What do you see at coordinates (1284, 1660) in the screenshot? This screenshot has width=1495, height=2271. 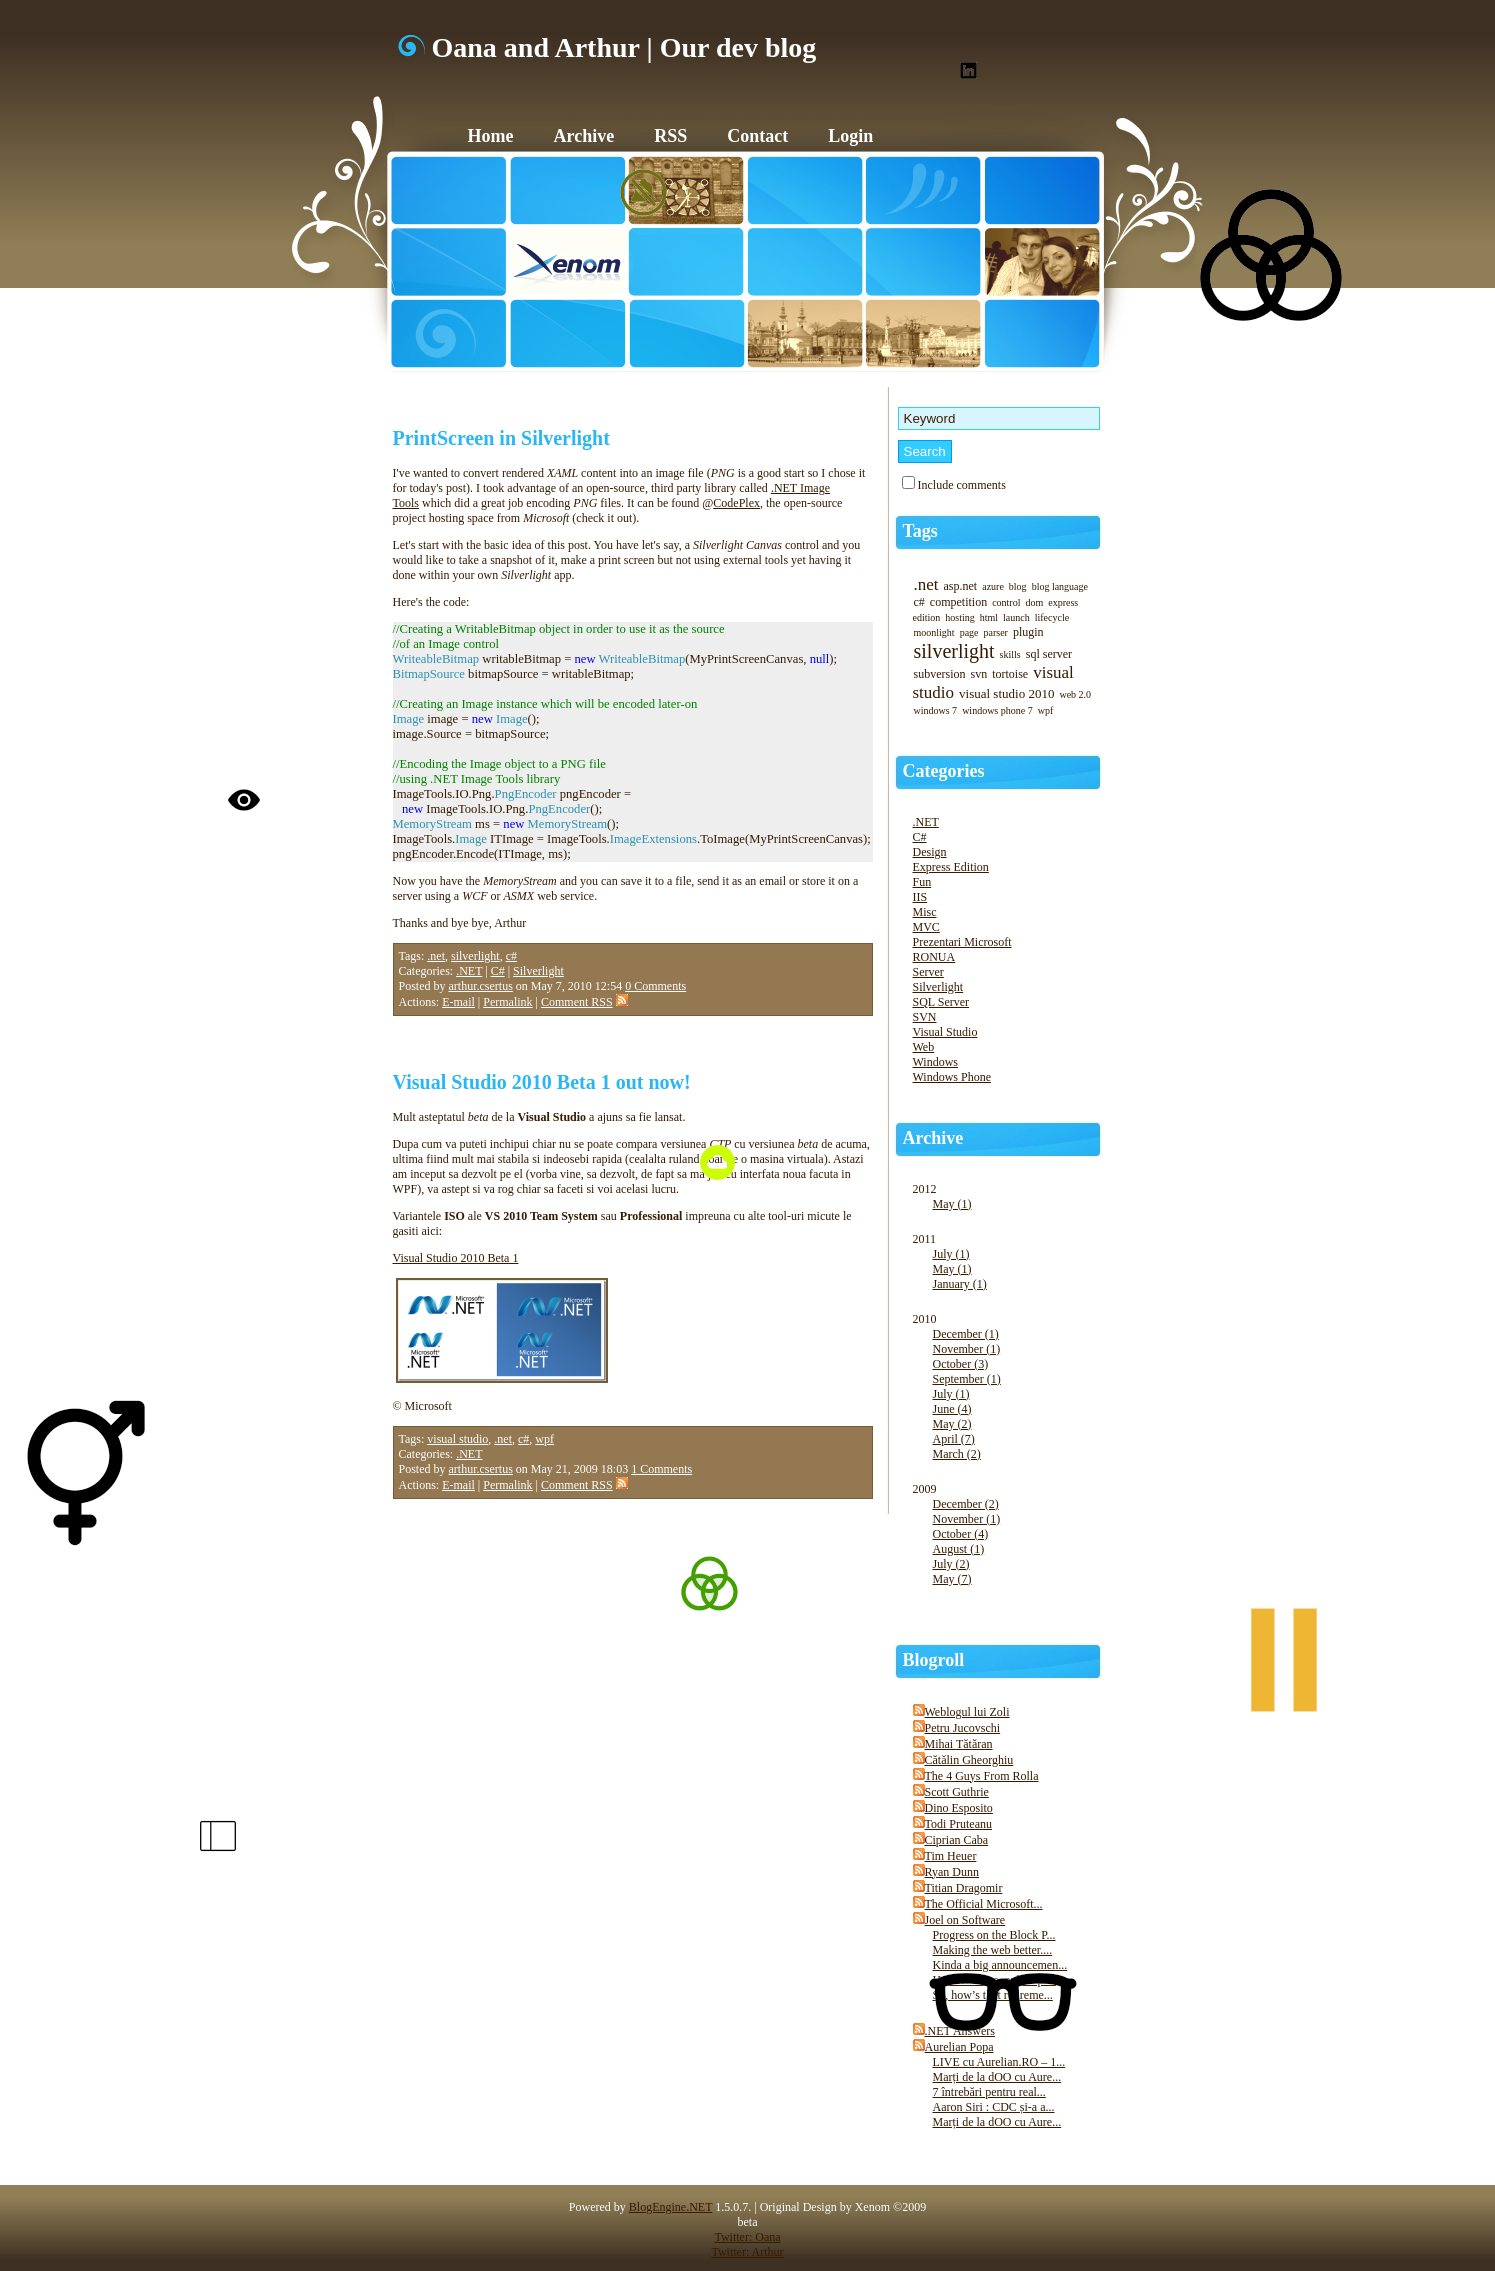 I see `pause media playback` at bounding box center [1284, 1660].